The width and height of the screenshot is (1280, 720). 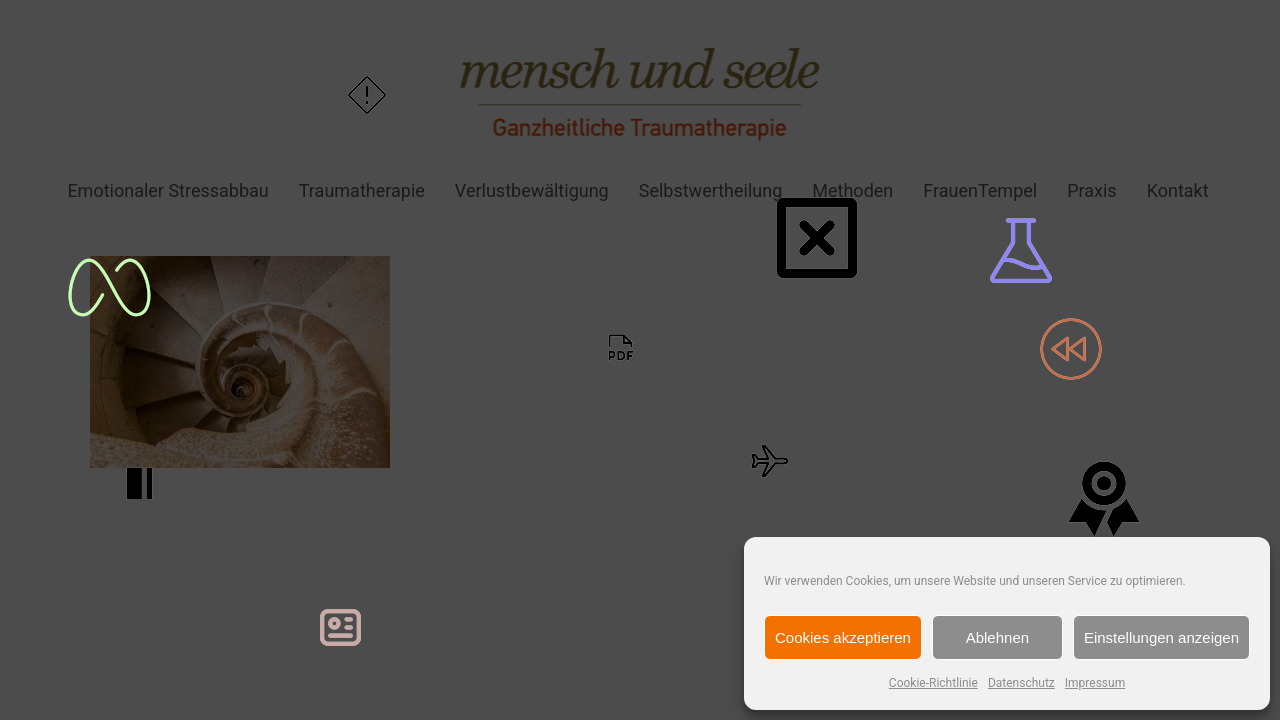 I want to click on view your profile or identification card, so click(x=340, y=627).